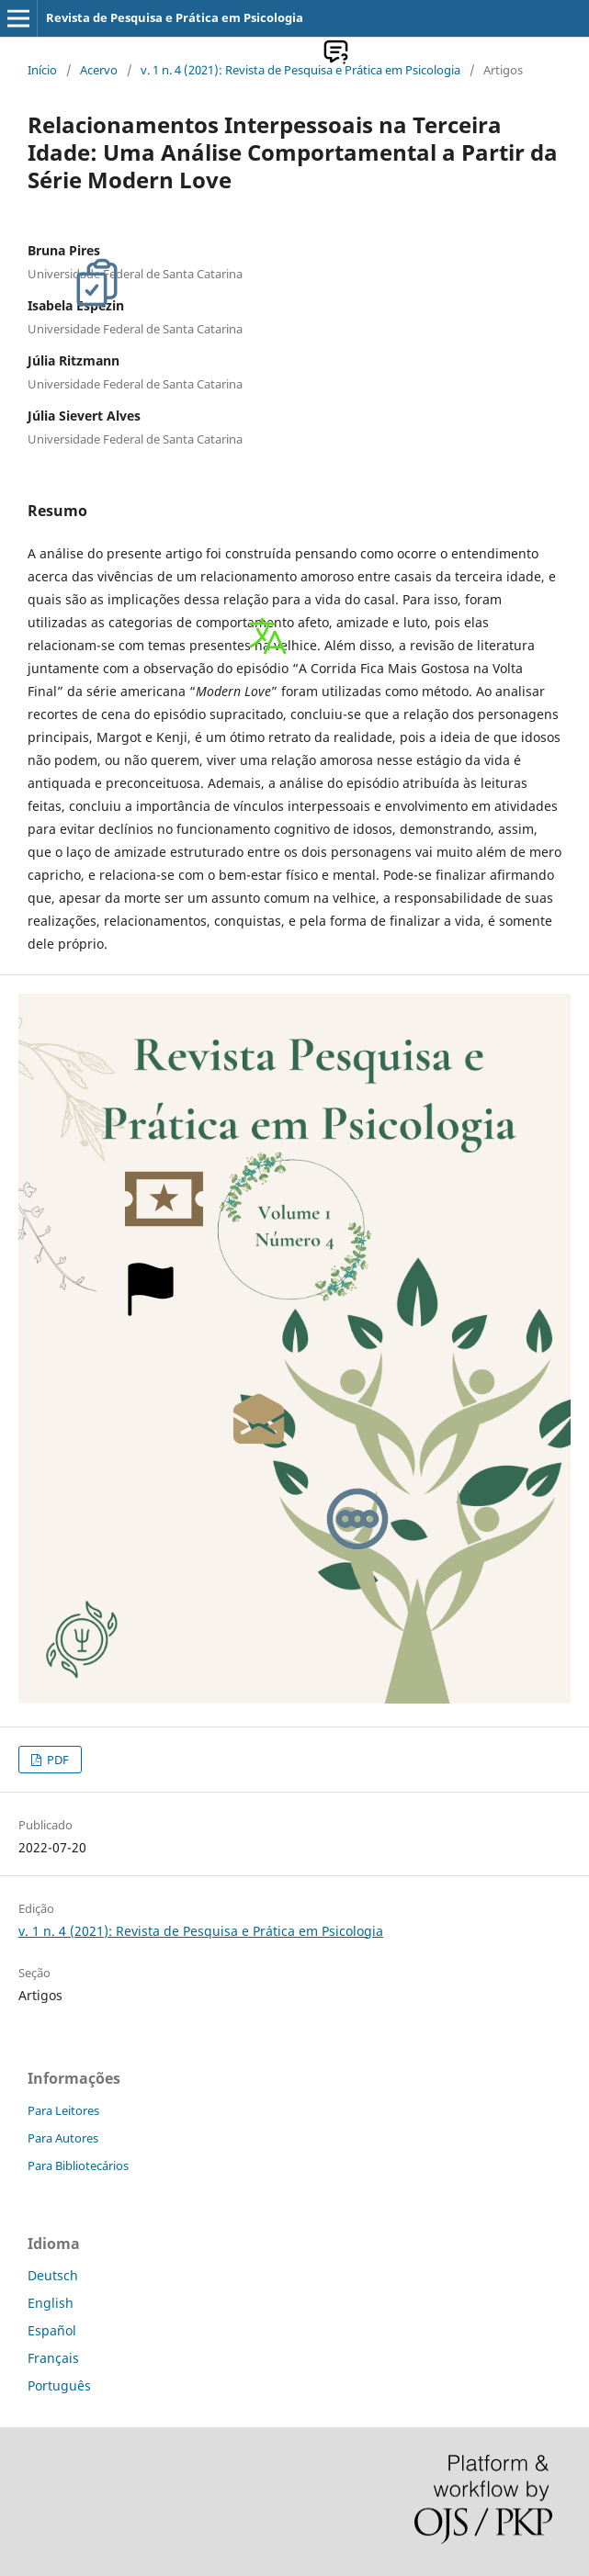 The width and height of the screenshot is (589, 2576). Describe the element at coordinates (258, 1418) in the screenshot. I see `view opened or read messages` at that location.